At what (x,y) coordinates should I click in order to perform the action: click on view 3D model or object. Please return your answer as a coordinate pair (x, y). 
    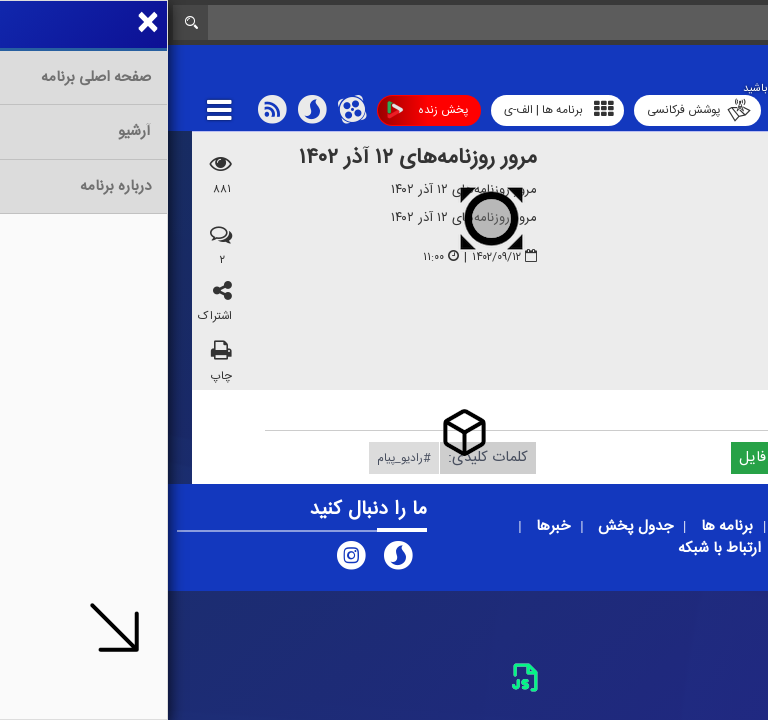
    Looking at the image, I should click on (464, 432).